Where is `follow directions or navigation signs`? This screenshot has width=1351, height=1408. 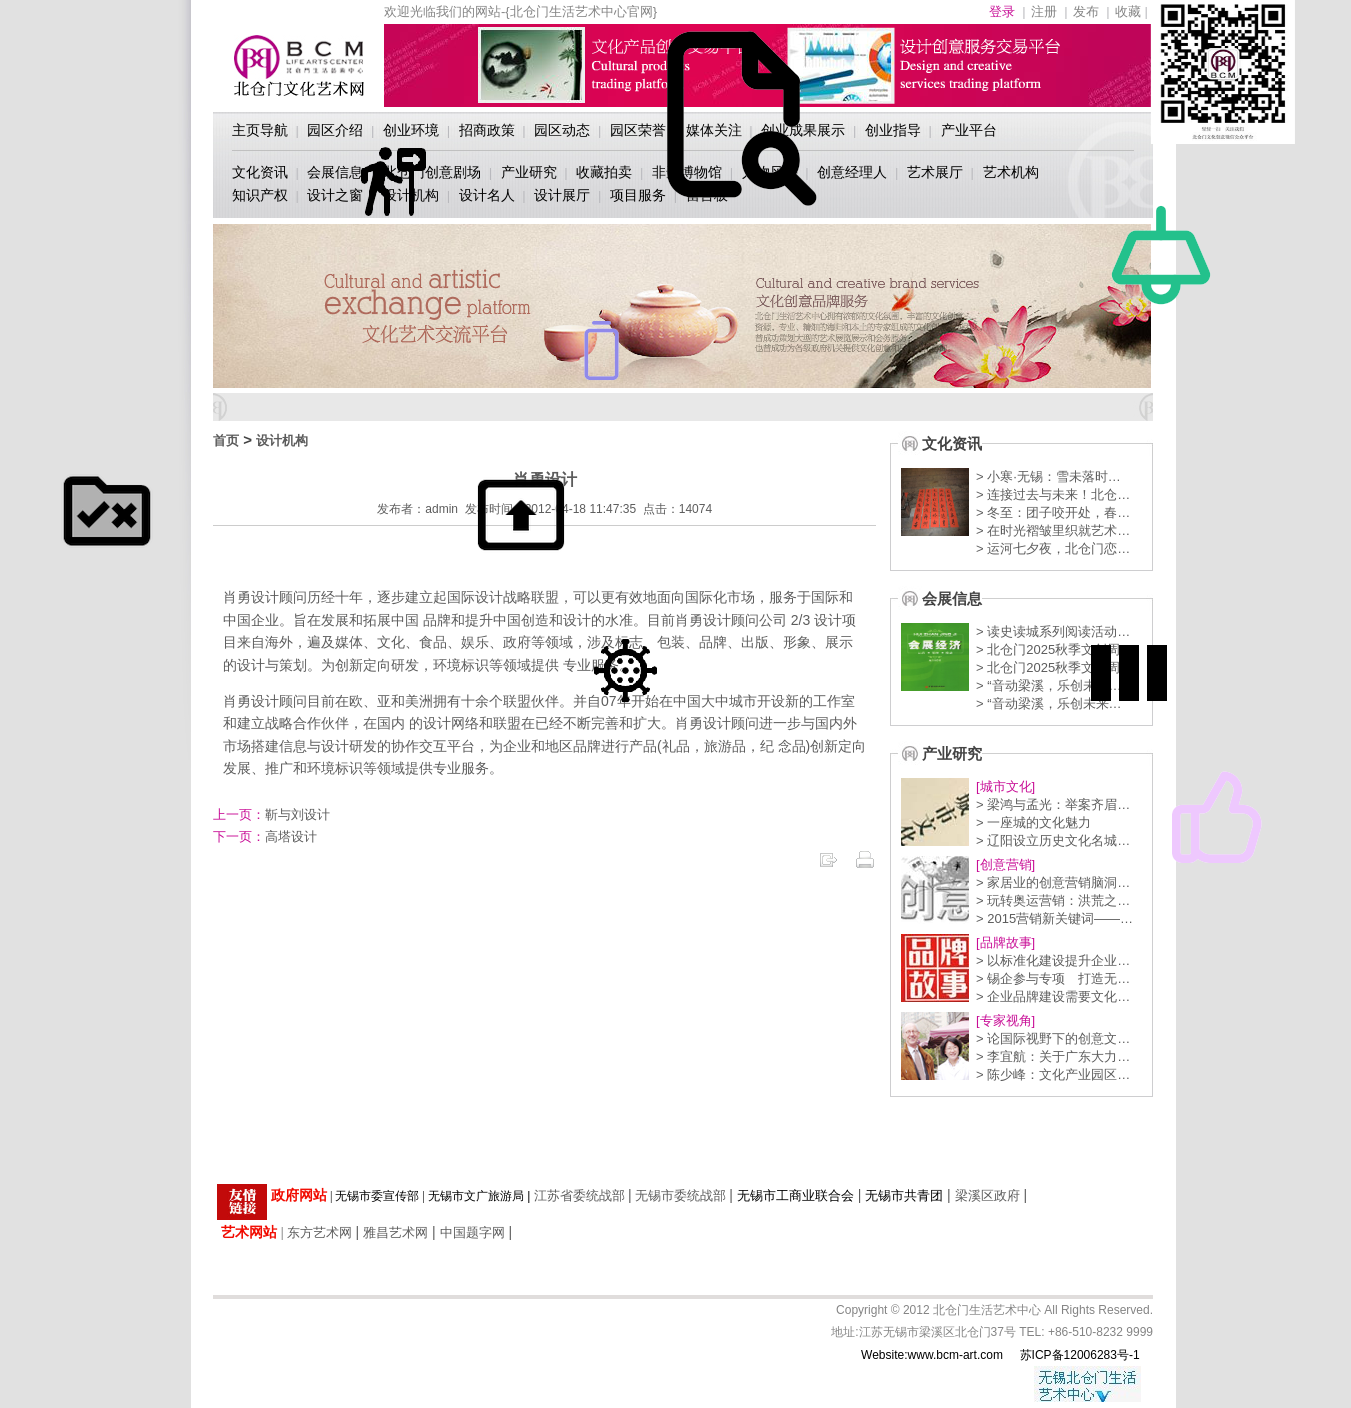
follow directions or navigation signs is located at coordinates (393, 180).